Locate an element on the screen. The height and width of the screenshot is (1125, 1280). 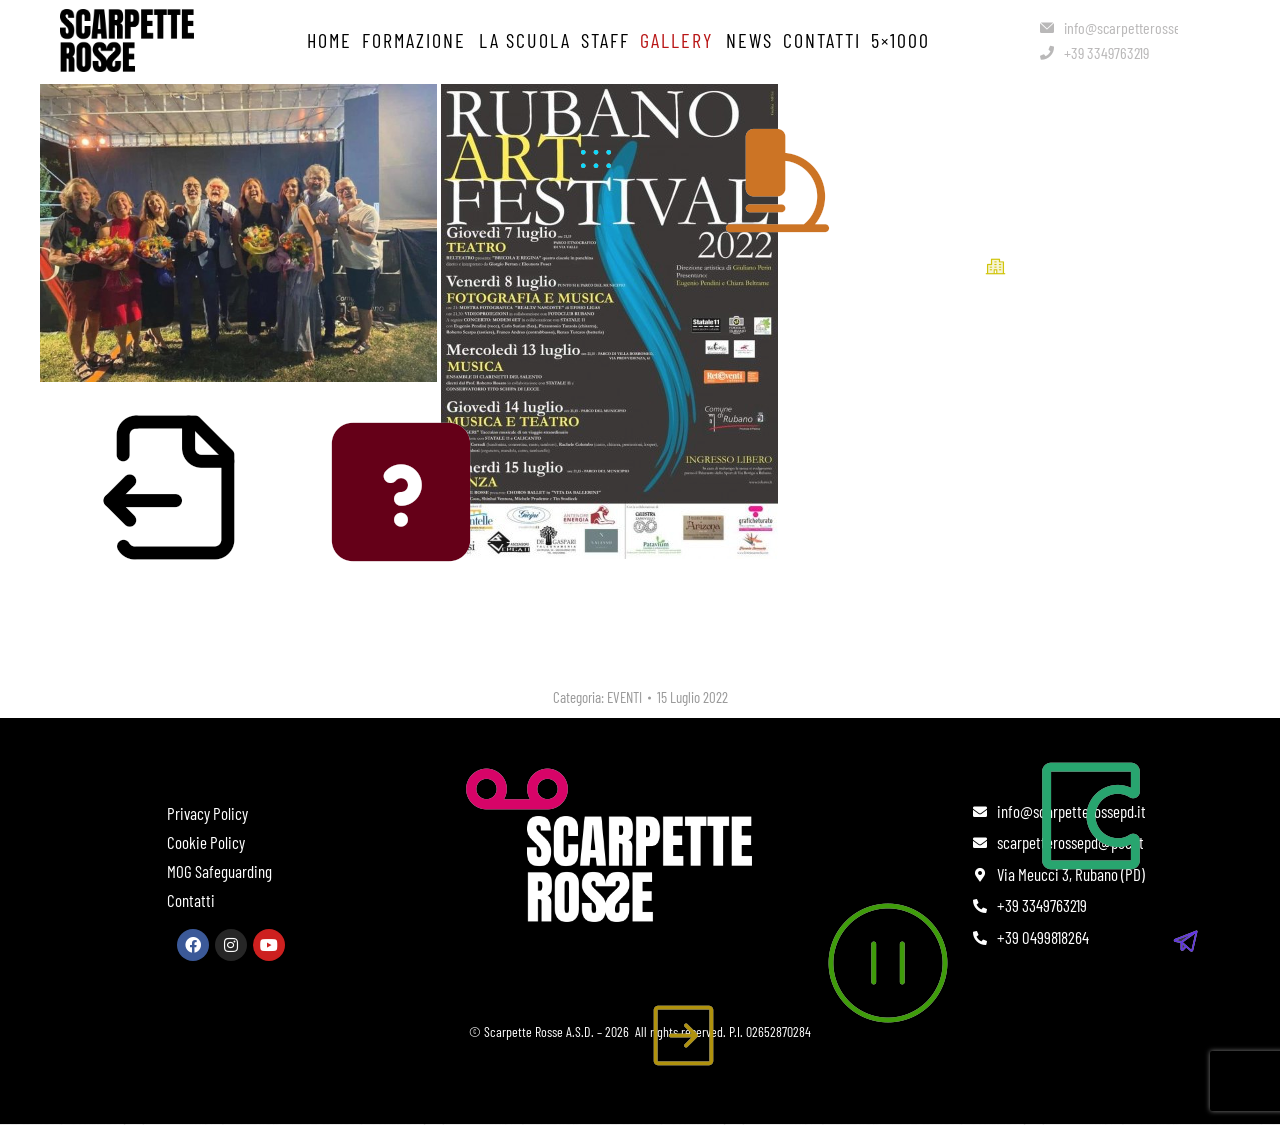
indicates voicemail is available is located at coordinates (517, 789).